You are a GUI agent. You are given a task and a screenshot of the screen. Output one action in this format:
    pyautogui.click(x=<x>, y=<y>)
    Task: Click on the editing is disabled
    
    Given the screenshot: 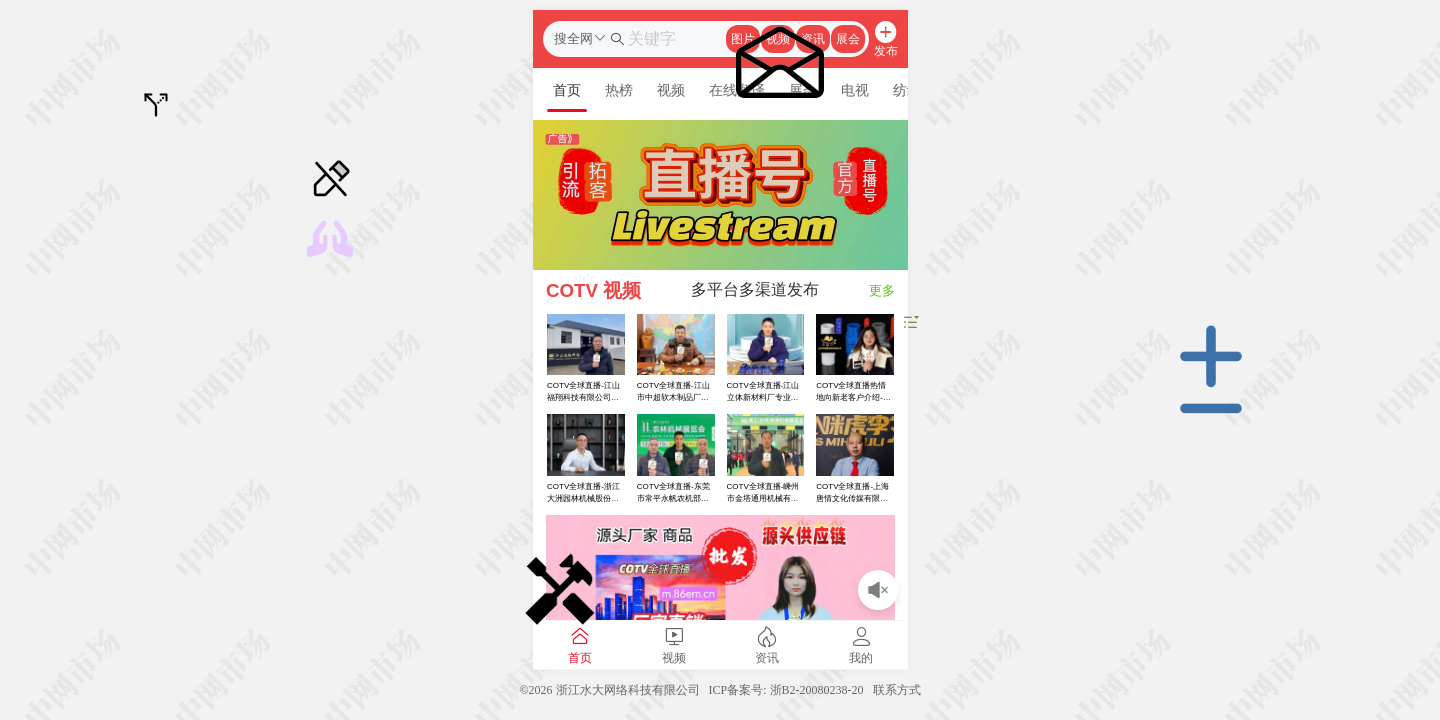 What is the action you would take?
    pyautogui.click(x=331, y=179)
    